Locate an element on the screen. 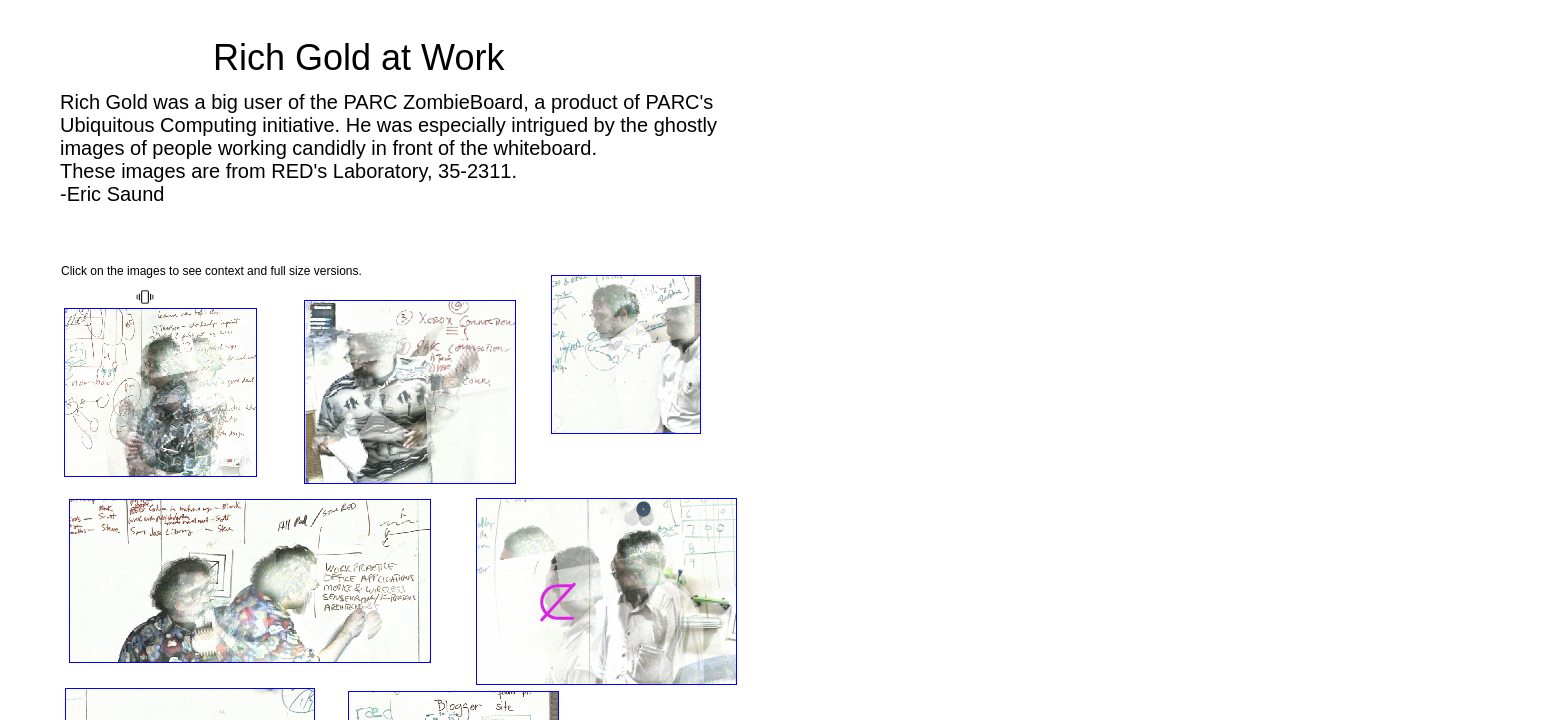  indicates a set is not a subset of another in mathematical notation is located at coordinates (558, 602).